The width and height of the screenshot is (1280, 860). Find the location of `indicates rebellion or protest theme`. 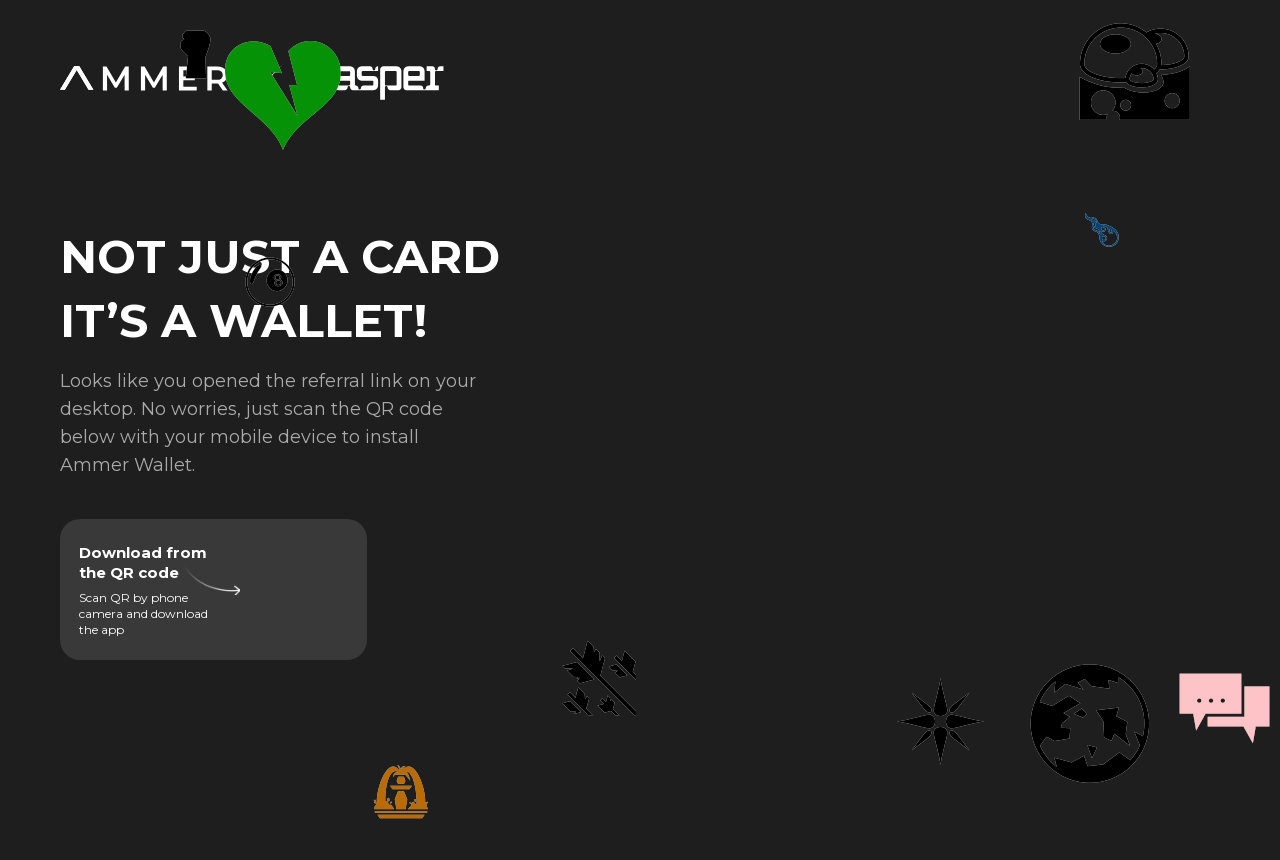

indicates rebellion or protest theme is located at coordinates (195, 54).